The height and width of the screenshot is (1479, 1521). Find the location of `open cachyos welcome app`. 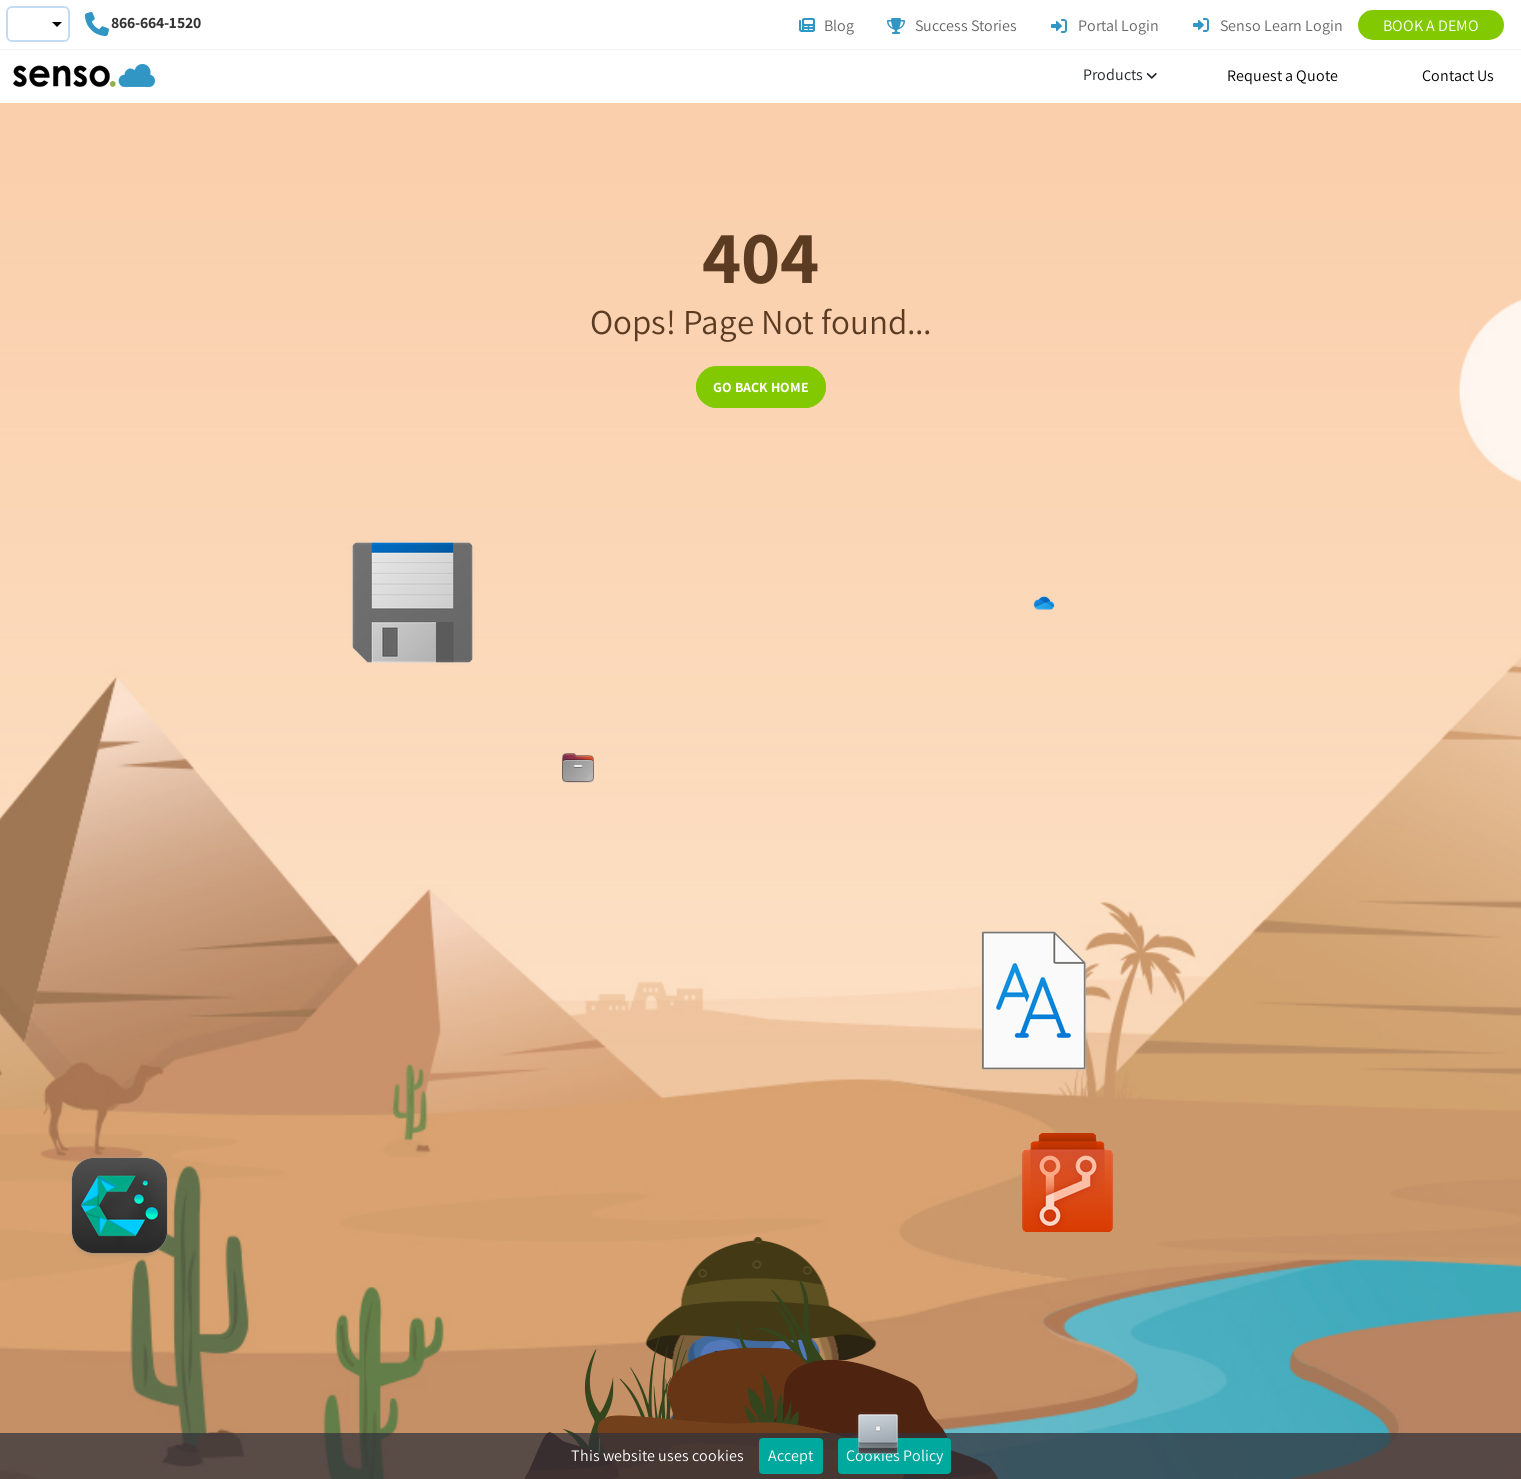

open cachyos welcome app is located at coordinates (119, 1205).